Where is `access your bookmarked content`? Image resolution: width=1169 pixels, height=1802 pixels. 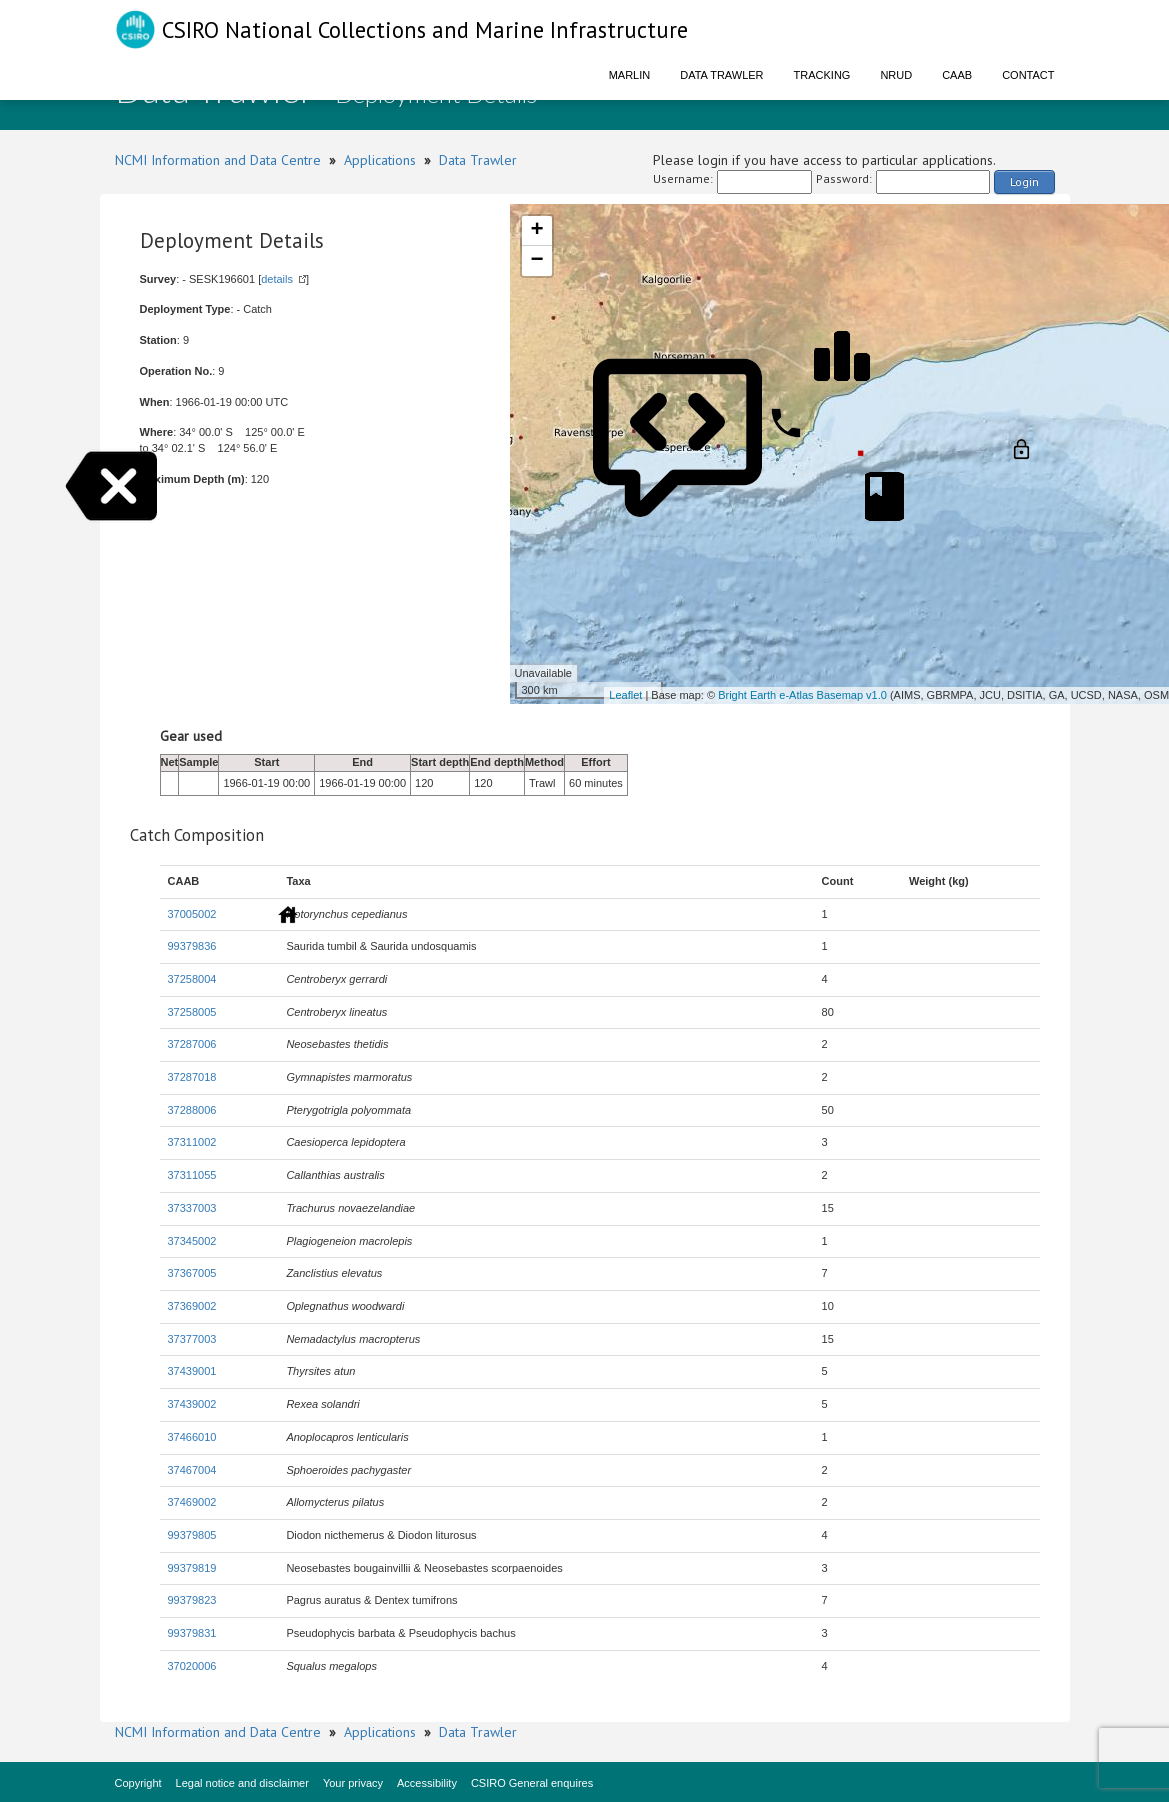
access your bookmarked content is located at coordinates (884, 496).